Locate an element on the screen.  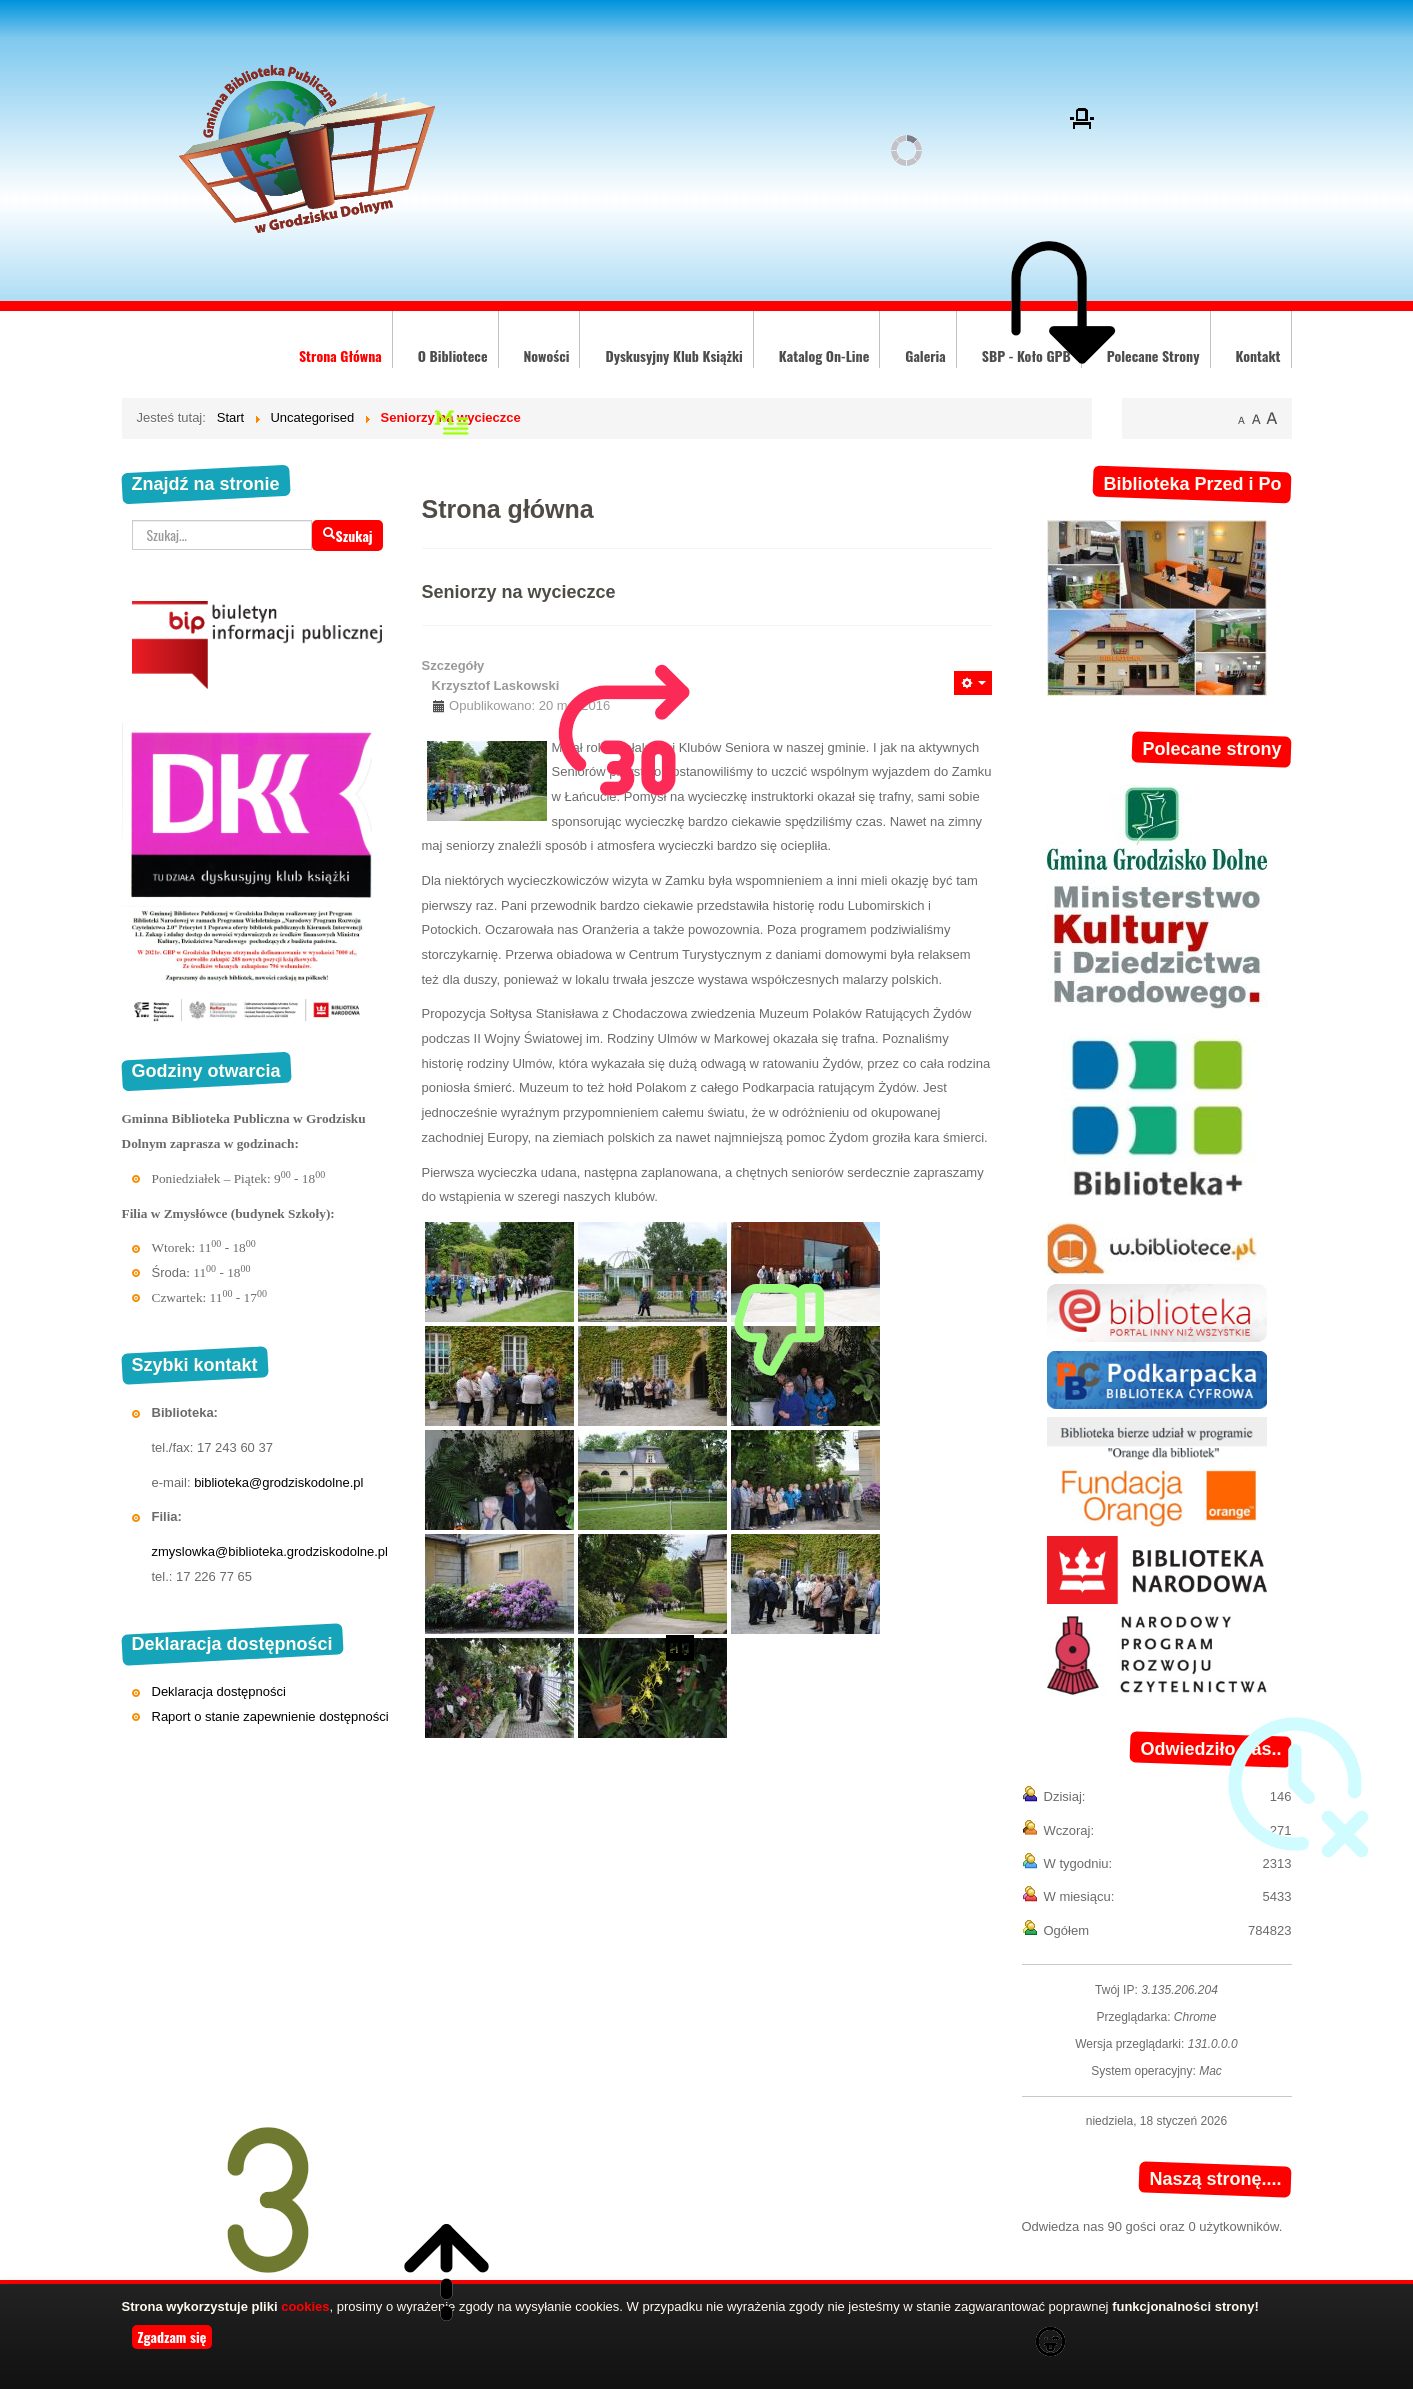
read article on medium is located at coordinates (451, 422).